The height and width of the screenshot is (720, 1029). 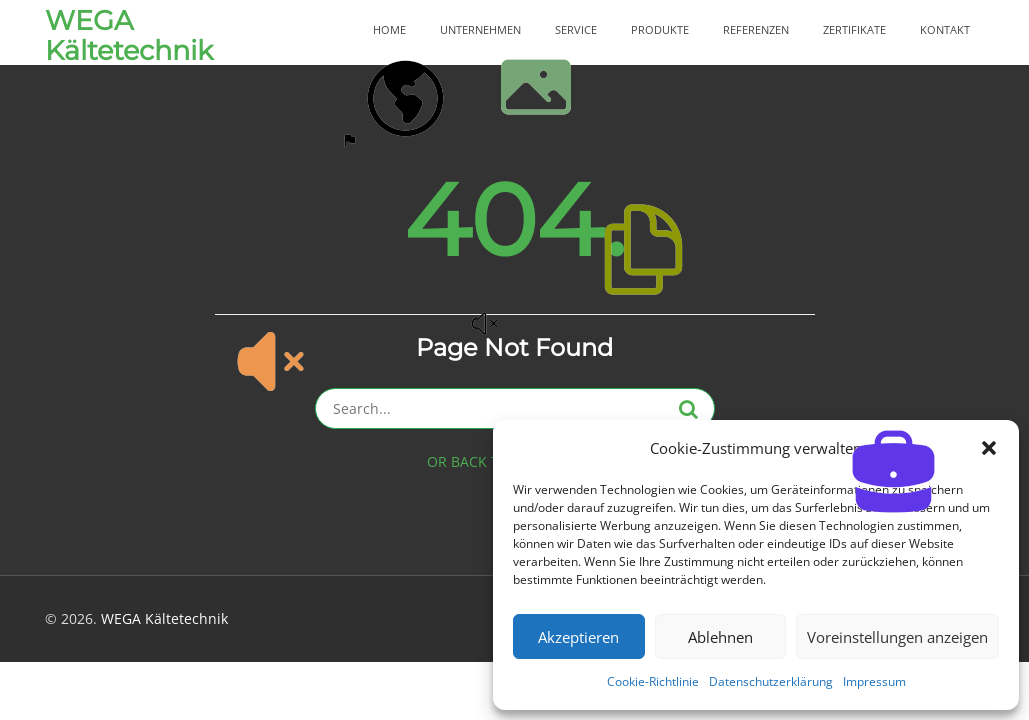 I want to click on mute audio or sound, so click(x=484, y=323).